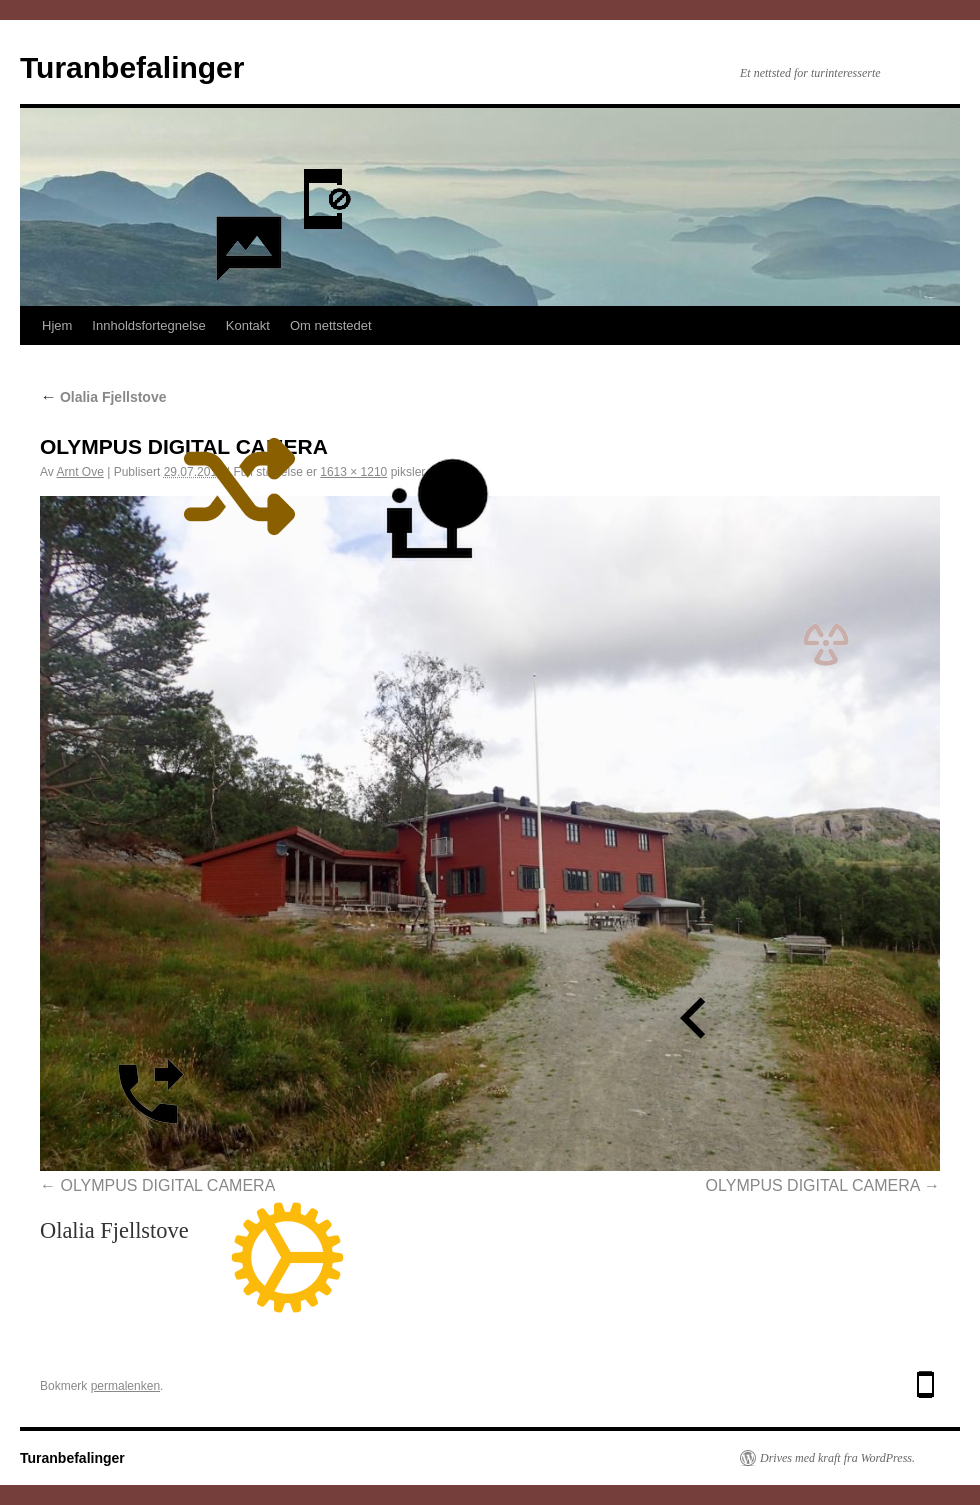 The height and width of the screenshot is (1505, 980). What do you see at coordinates (249, 249) in the screenshot?
I see `indicates a multimedia message (MMS)` at bounding box center [249, 249].